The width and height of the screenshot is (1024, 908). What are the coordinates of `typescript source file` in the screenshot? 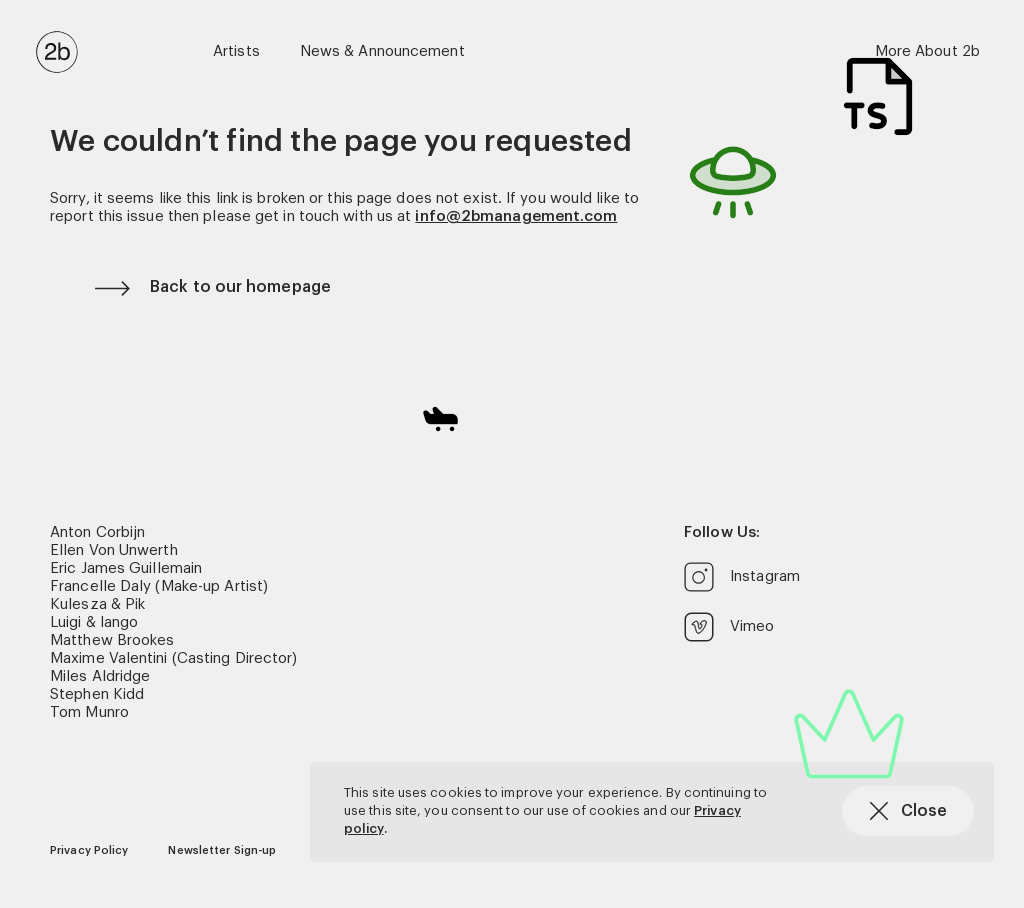 It's located at (879, 96).